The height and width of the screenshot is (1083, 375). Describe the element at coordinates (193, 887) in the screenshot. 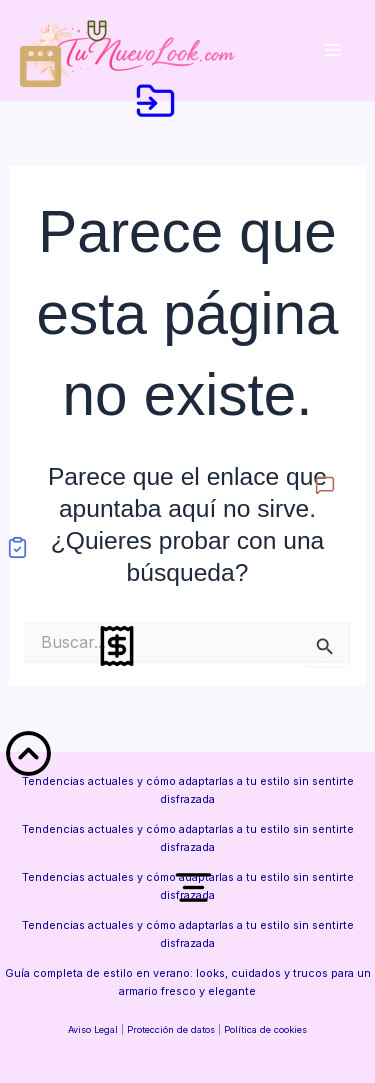

I see `center align text` at that location.